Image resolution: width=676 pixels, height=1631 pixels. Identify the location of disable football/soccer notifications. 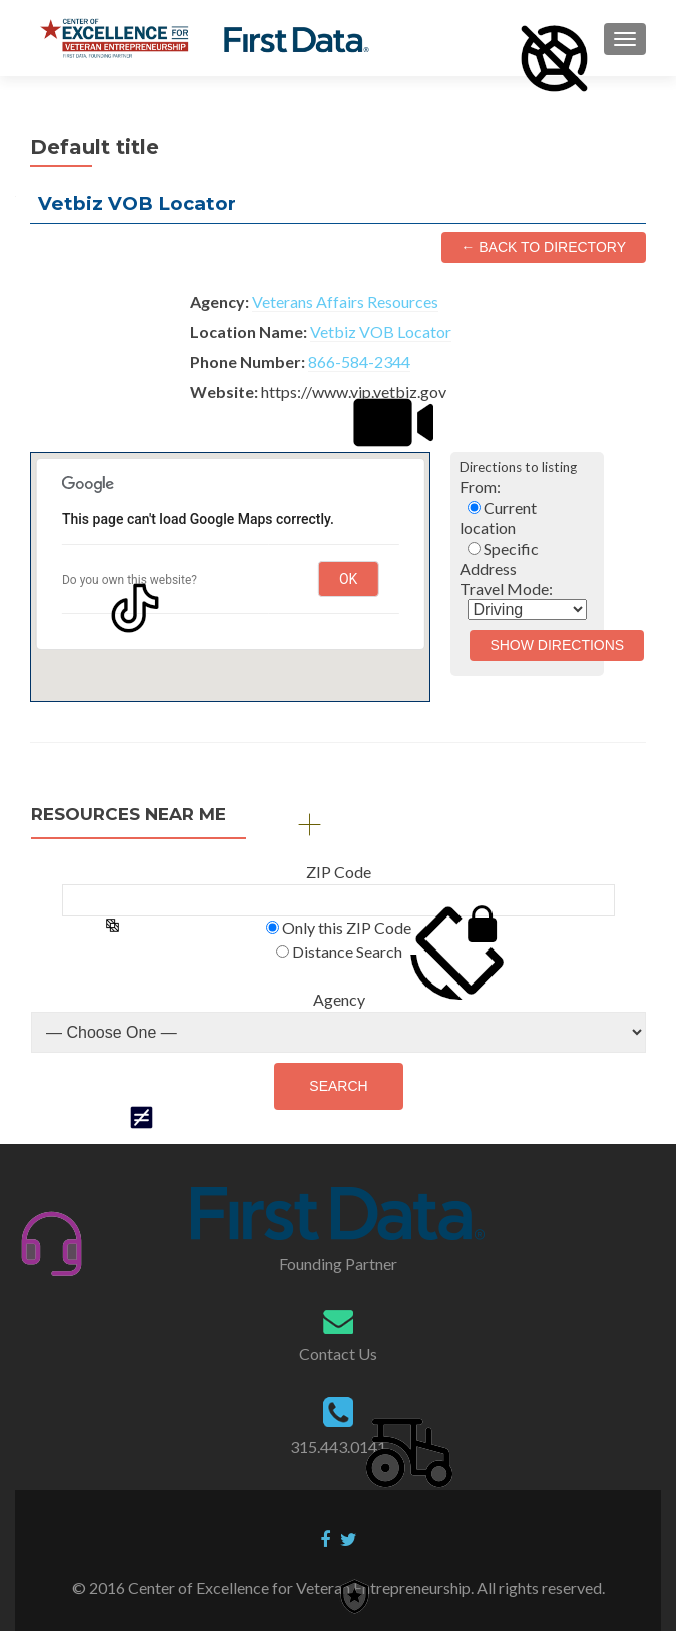
(554, 58).